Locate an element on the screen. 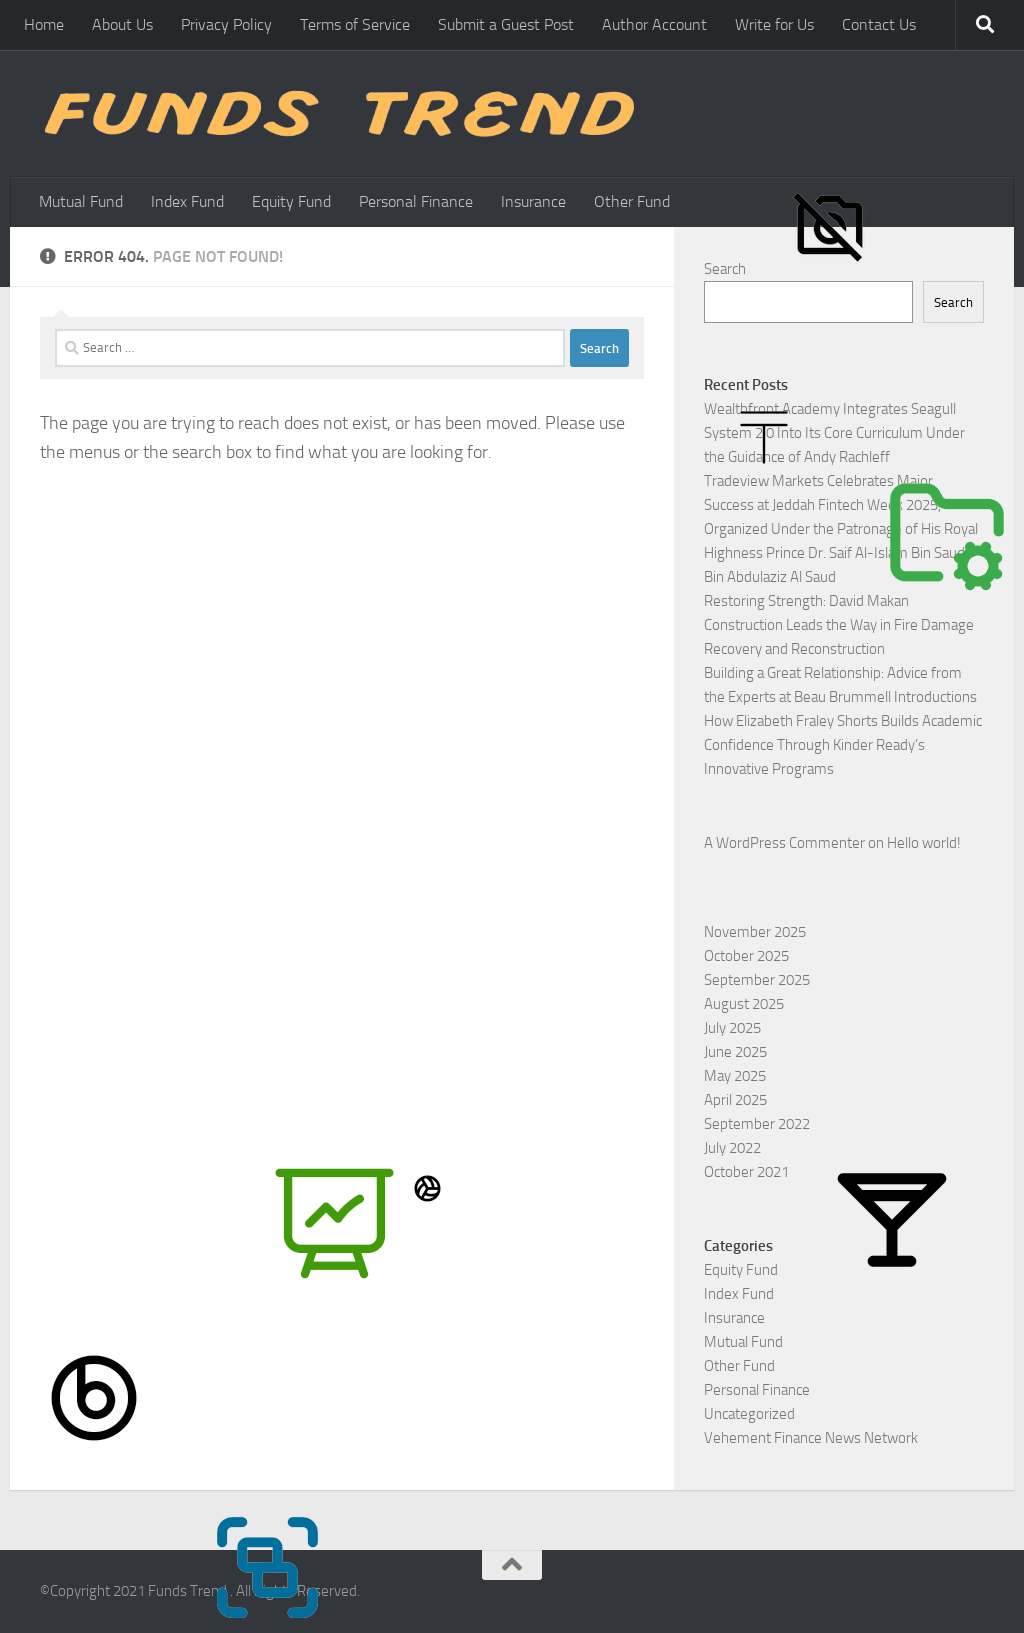  access folder settings is located at coordinates (947, 535).